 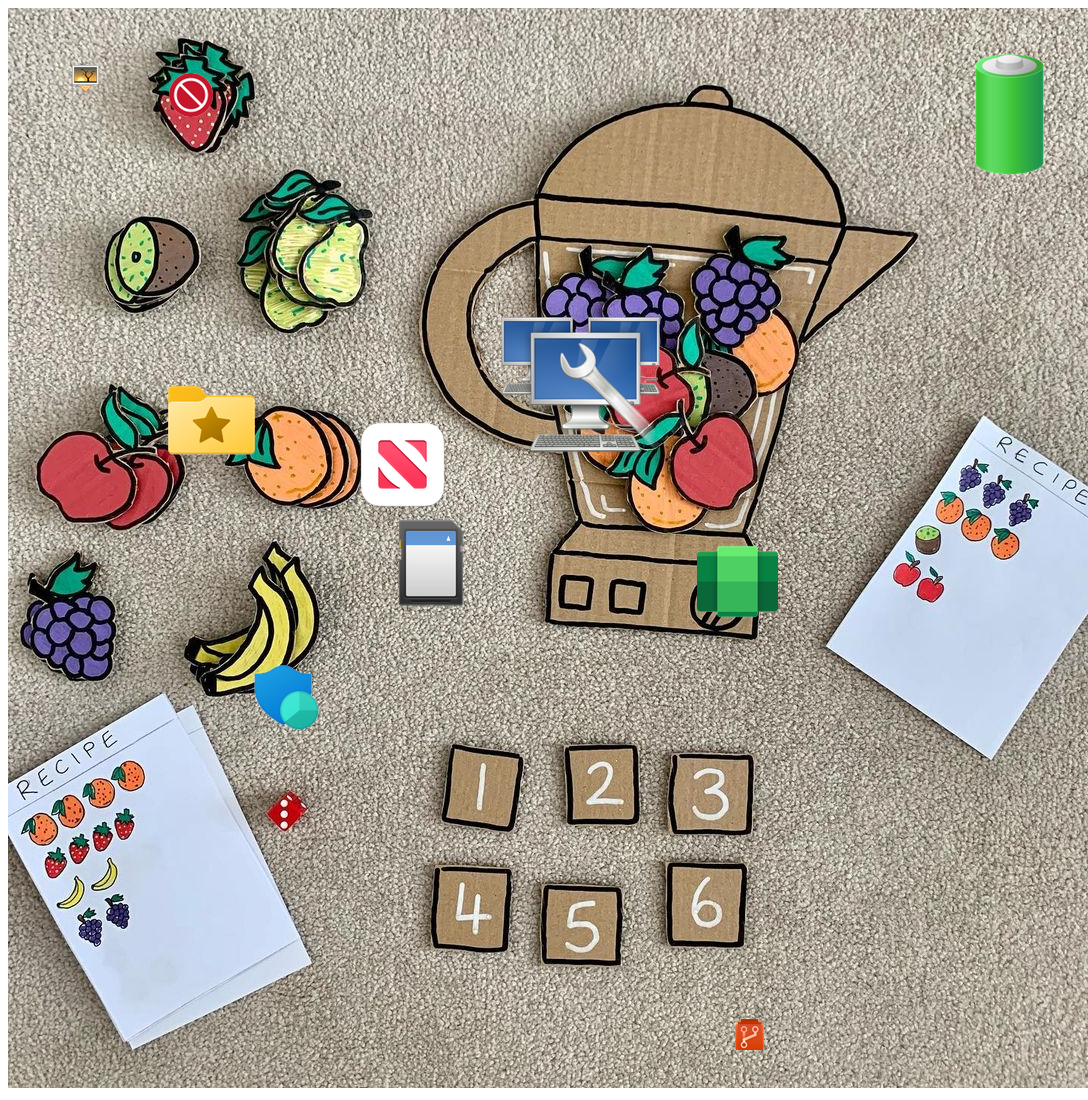 What do you see at coordinates (1009, 112) in the screenshot?
I see `view current battery level` at bounding box center [1009, 112].